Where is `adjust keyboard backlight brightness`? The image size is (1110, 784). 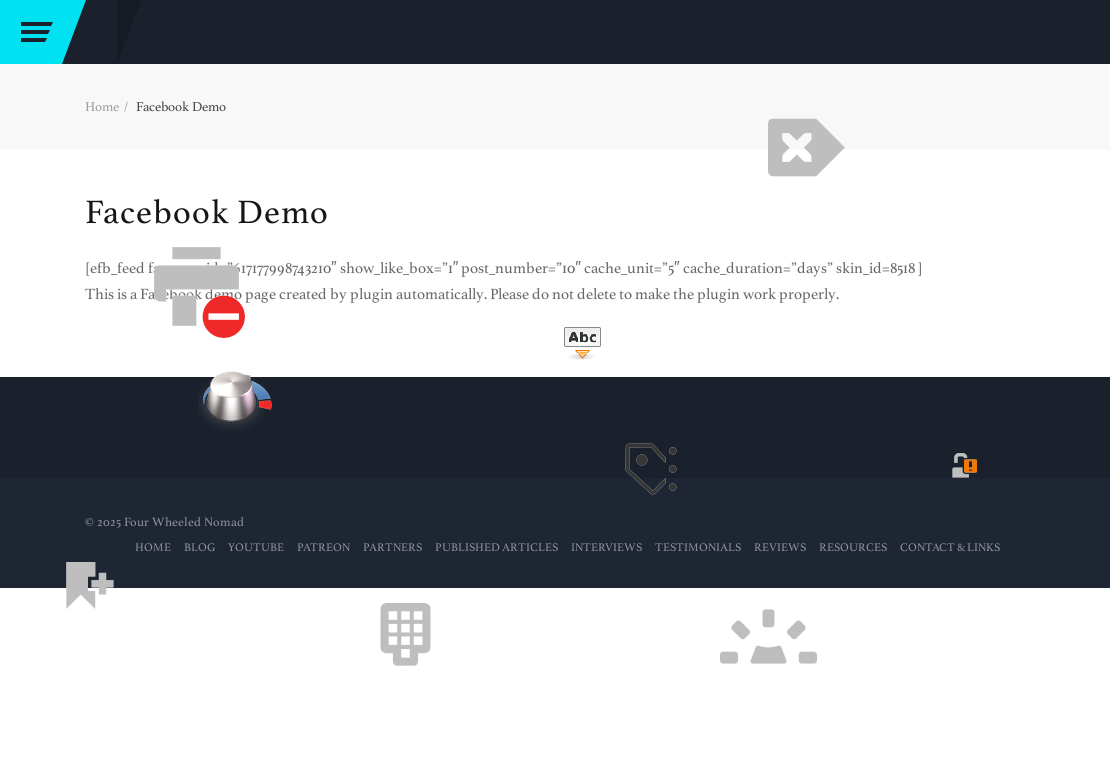 adjust keyboard backlight brightness is located at coordinates (768, 639).